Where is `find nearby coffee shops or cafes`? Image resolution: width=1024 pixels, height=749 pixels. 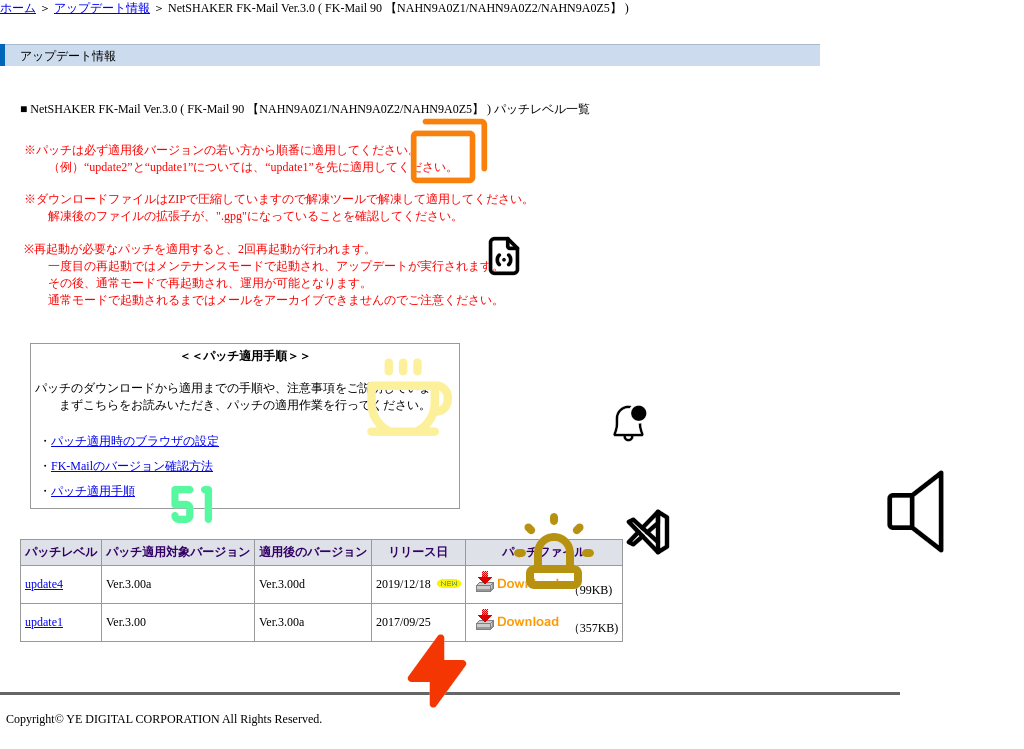 find nearby coffee shops or cafes is located at coordinates (406, 400).